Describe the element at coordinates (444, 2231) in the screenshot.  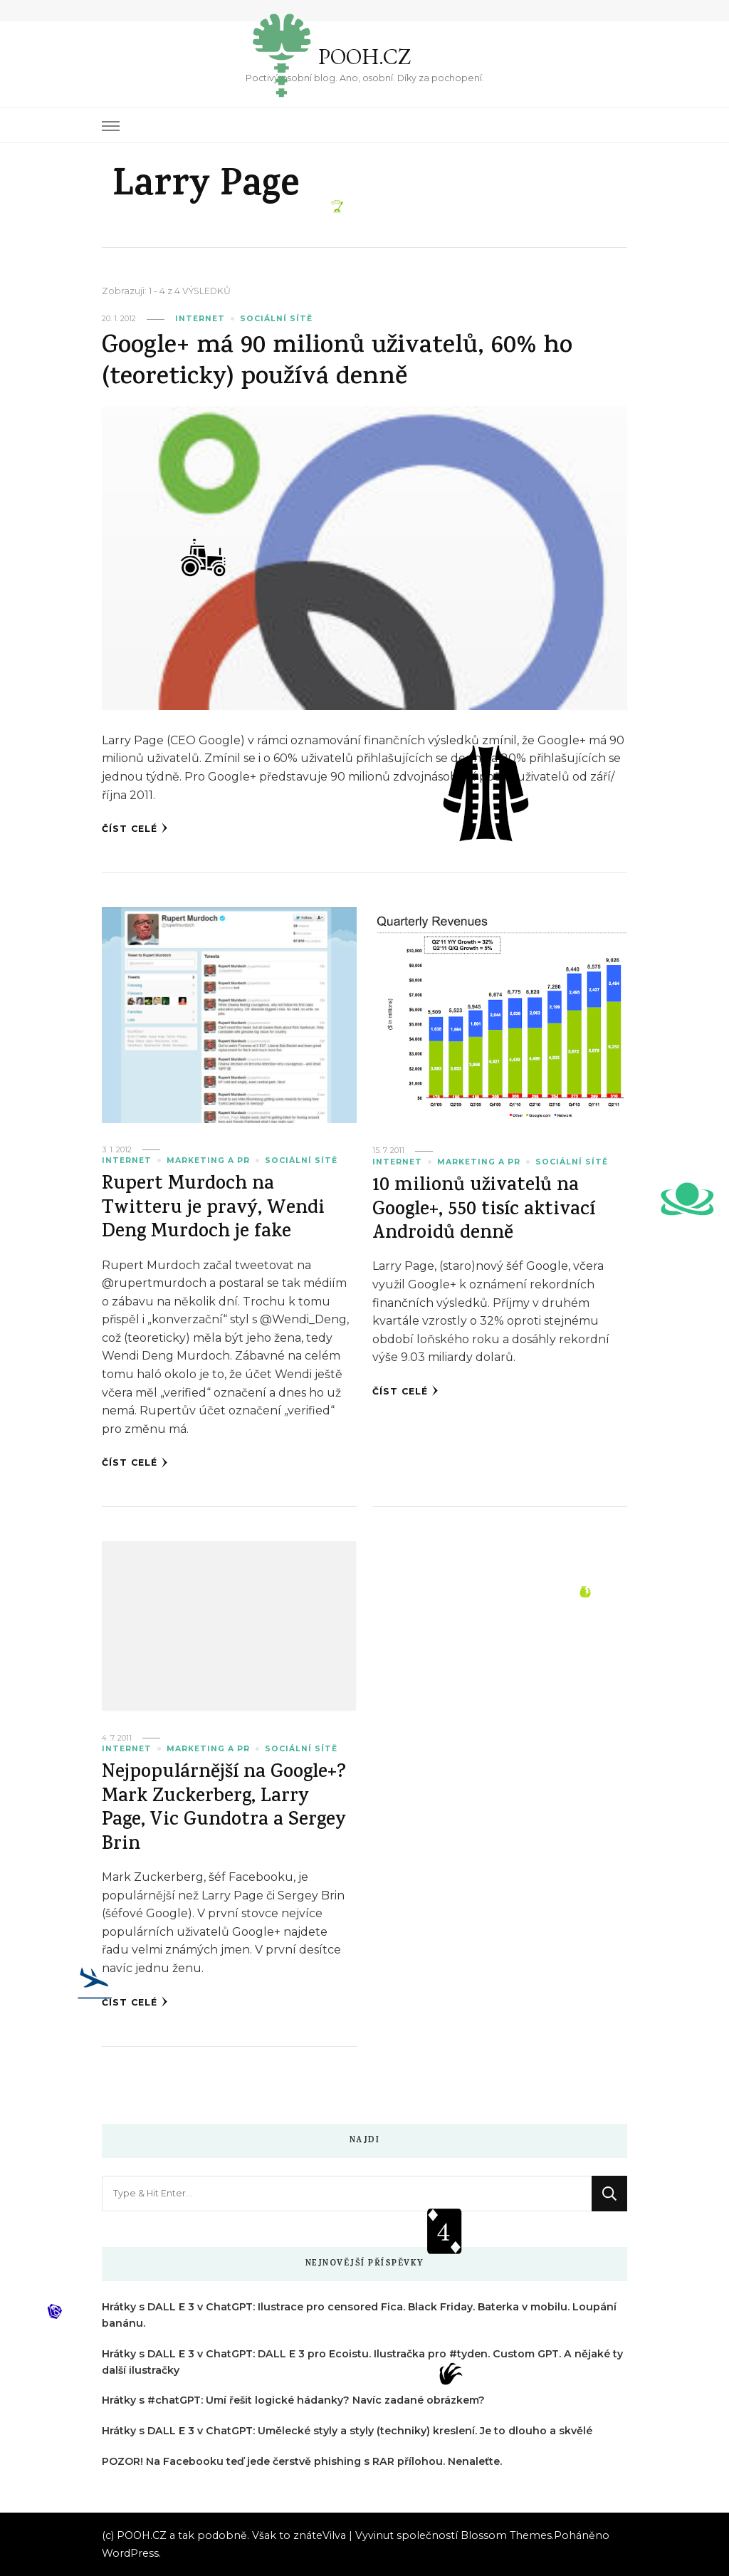
I see `four of diamonds playing card` at that location.